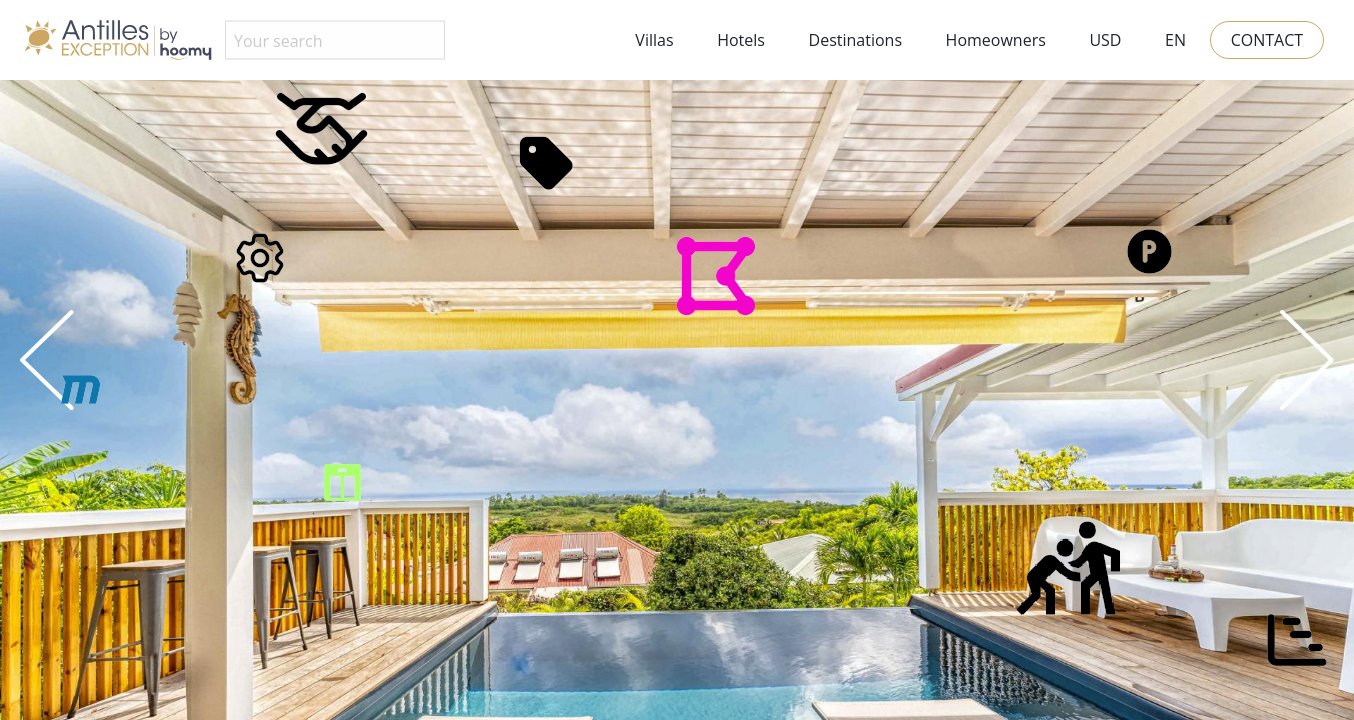  What do you see at coordinates (1297, 640) in the screenshot?
I see `view project timeline or gantt chart` at bounding box center [1297, 640].